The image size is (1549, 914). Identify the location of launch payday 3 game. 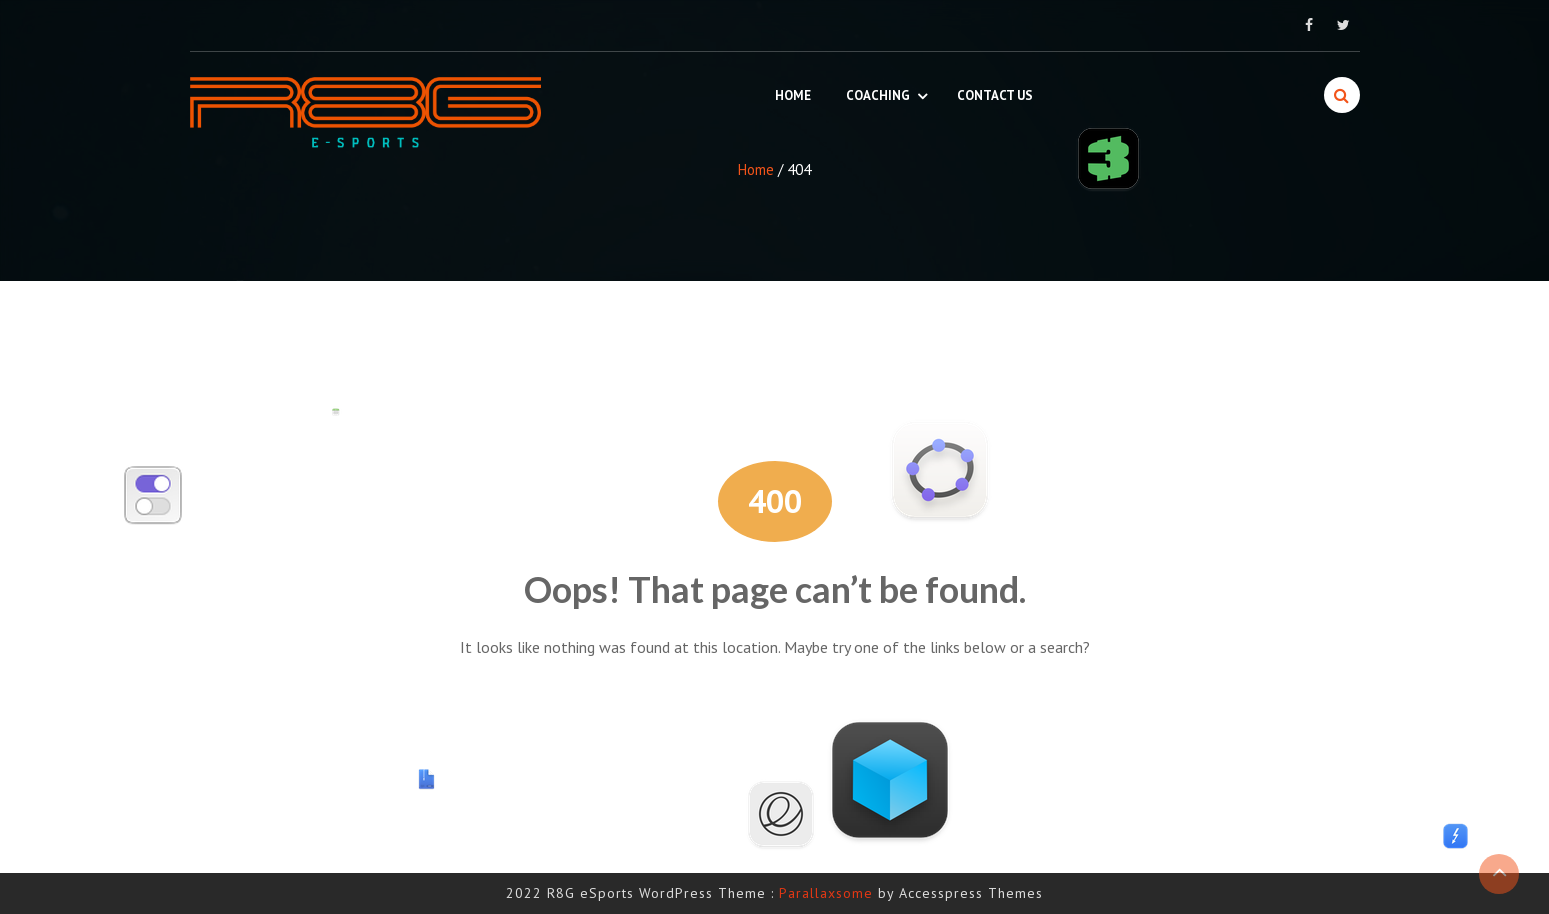
(1108, 158).